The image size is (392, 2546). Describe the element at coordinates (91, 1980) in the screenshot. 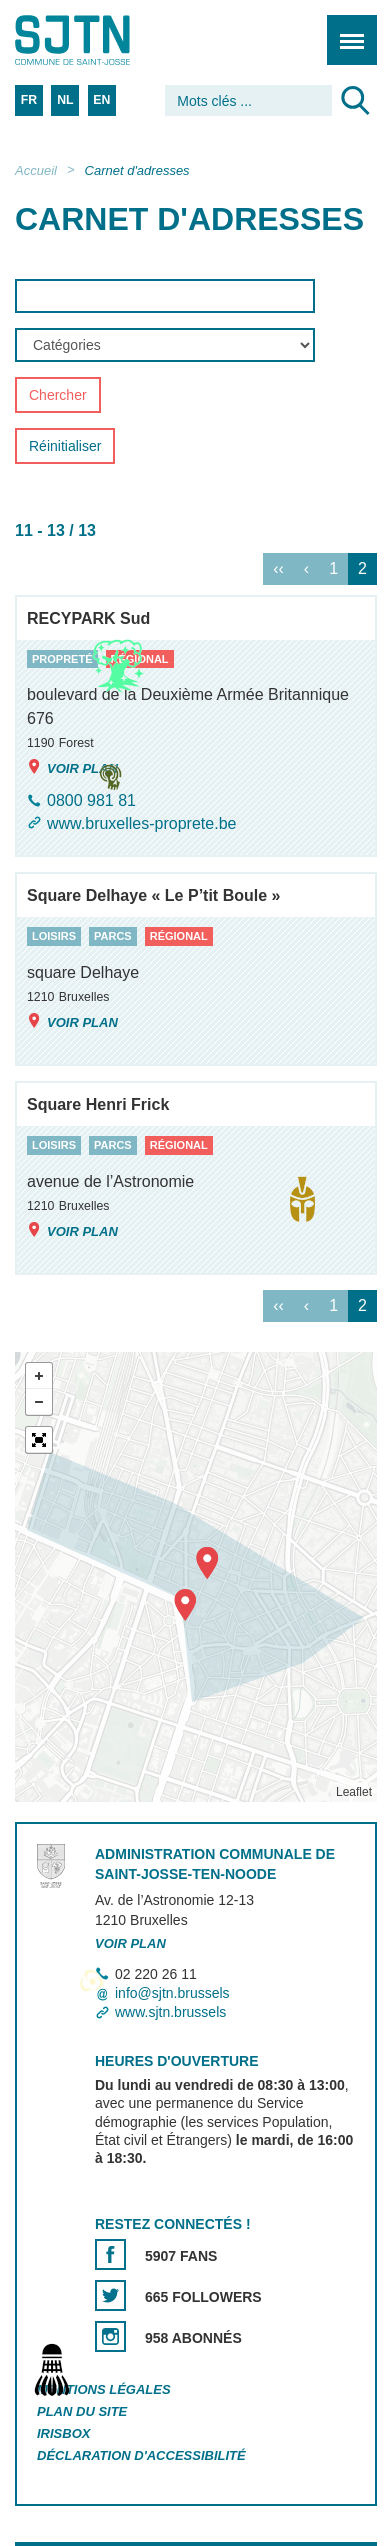

I see `indicates a swirling or cyclone effect in gameplay` at that location.